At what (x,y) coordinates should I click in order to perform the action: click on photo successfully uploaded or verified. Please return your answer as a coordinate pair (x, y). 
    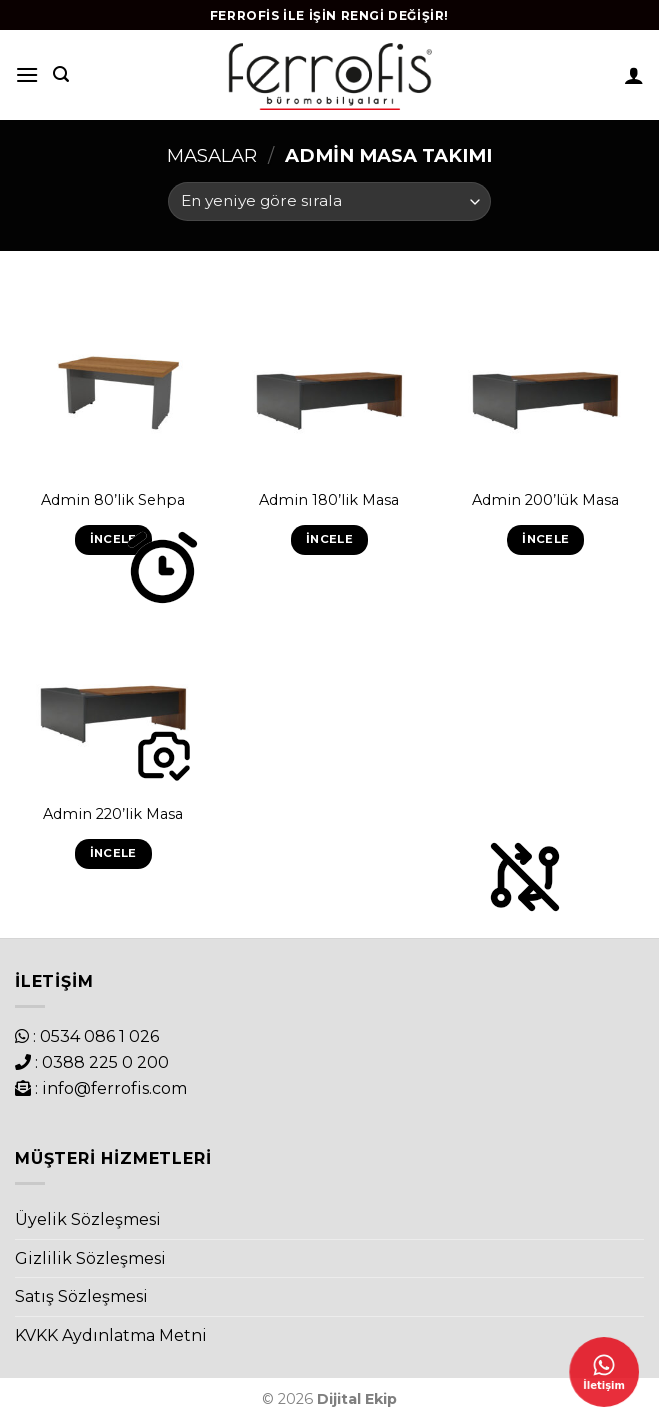
    Looking at the image, I should click on (164, 755).